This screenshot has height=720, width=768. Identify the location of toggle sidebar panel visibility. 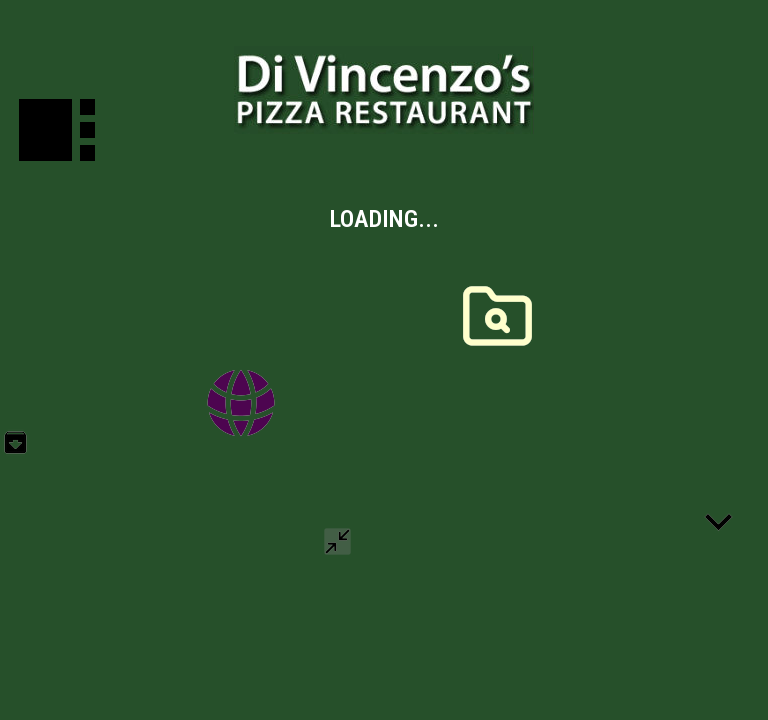
(57, 130).